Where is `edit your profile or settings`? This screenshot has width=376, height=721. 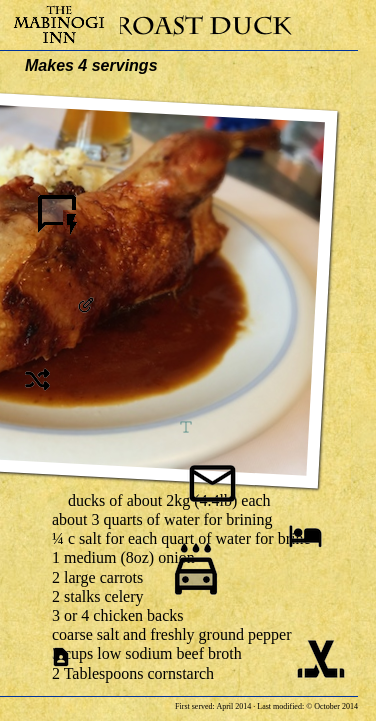 edit your profile or settings is located at coordinates (86, 305).